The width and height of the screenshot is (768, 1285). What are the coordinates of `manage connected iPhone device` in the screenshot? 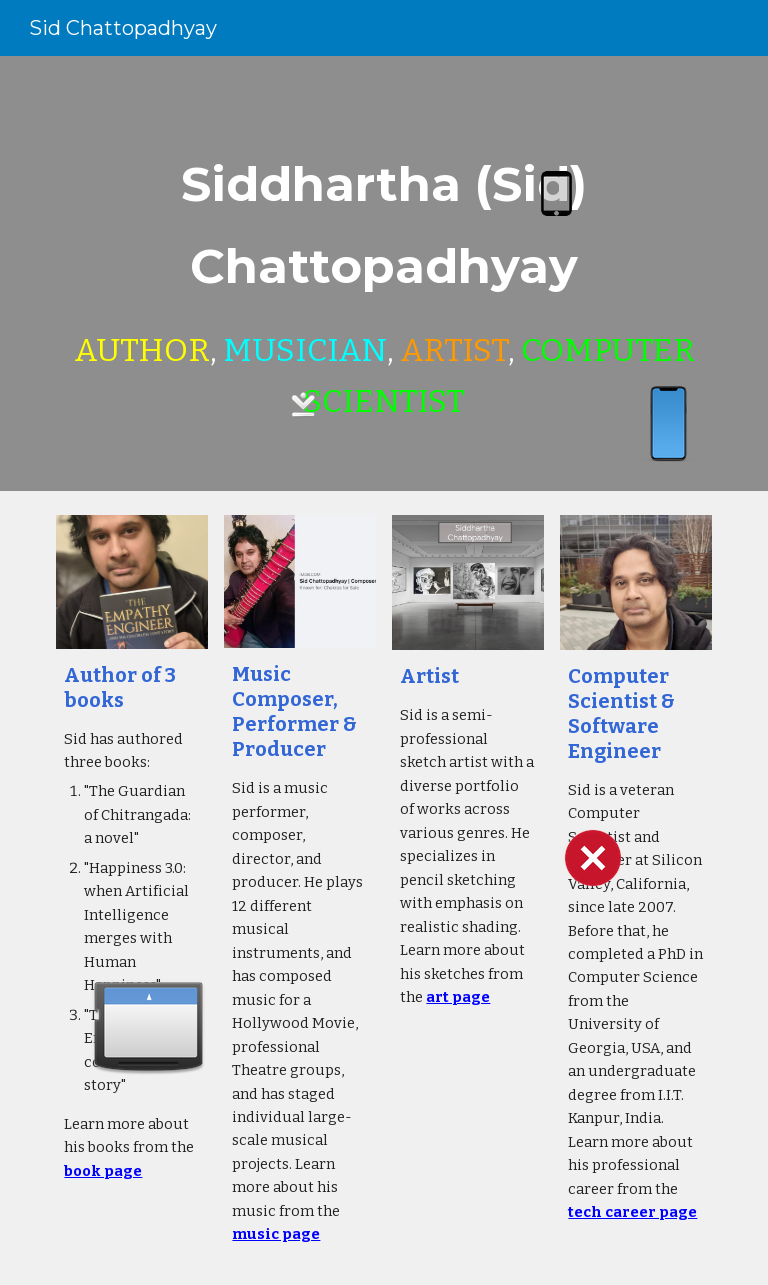 It's located at (668, 424).